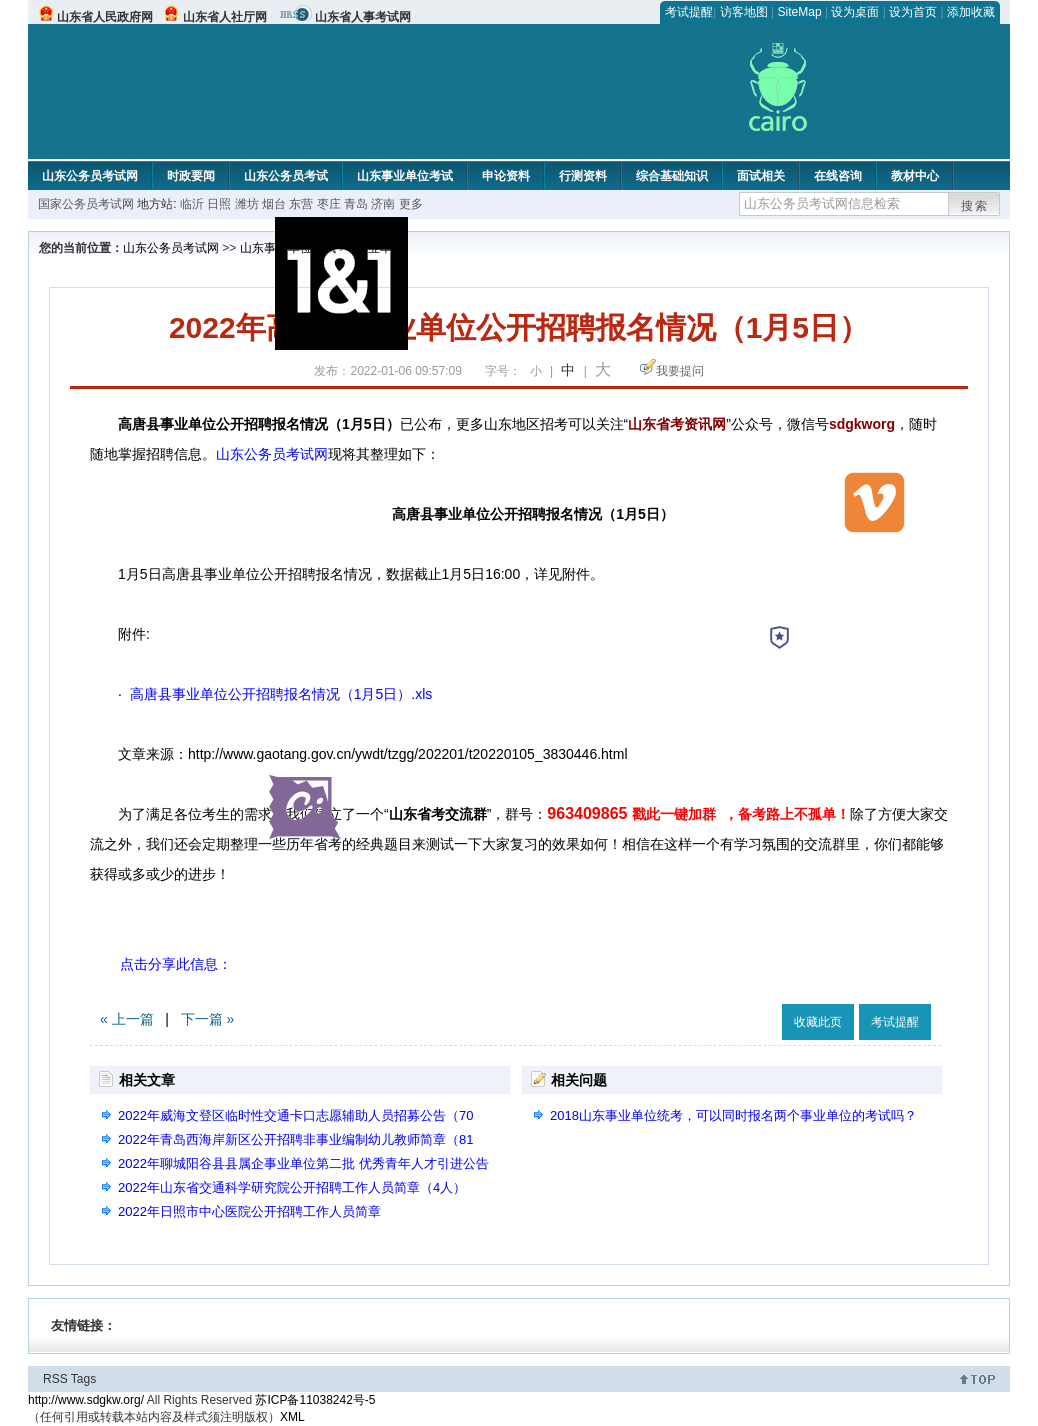 Image resolution: width=1038 pixels, height=1426 pixels. I want to click on 1&1 web hosting service logo, so click(341, 283).